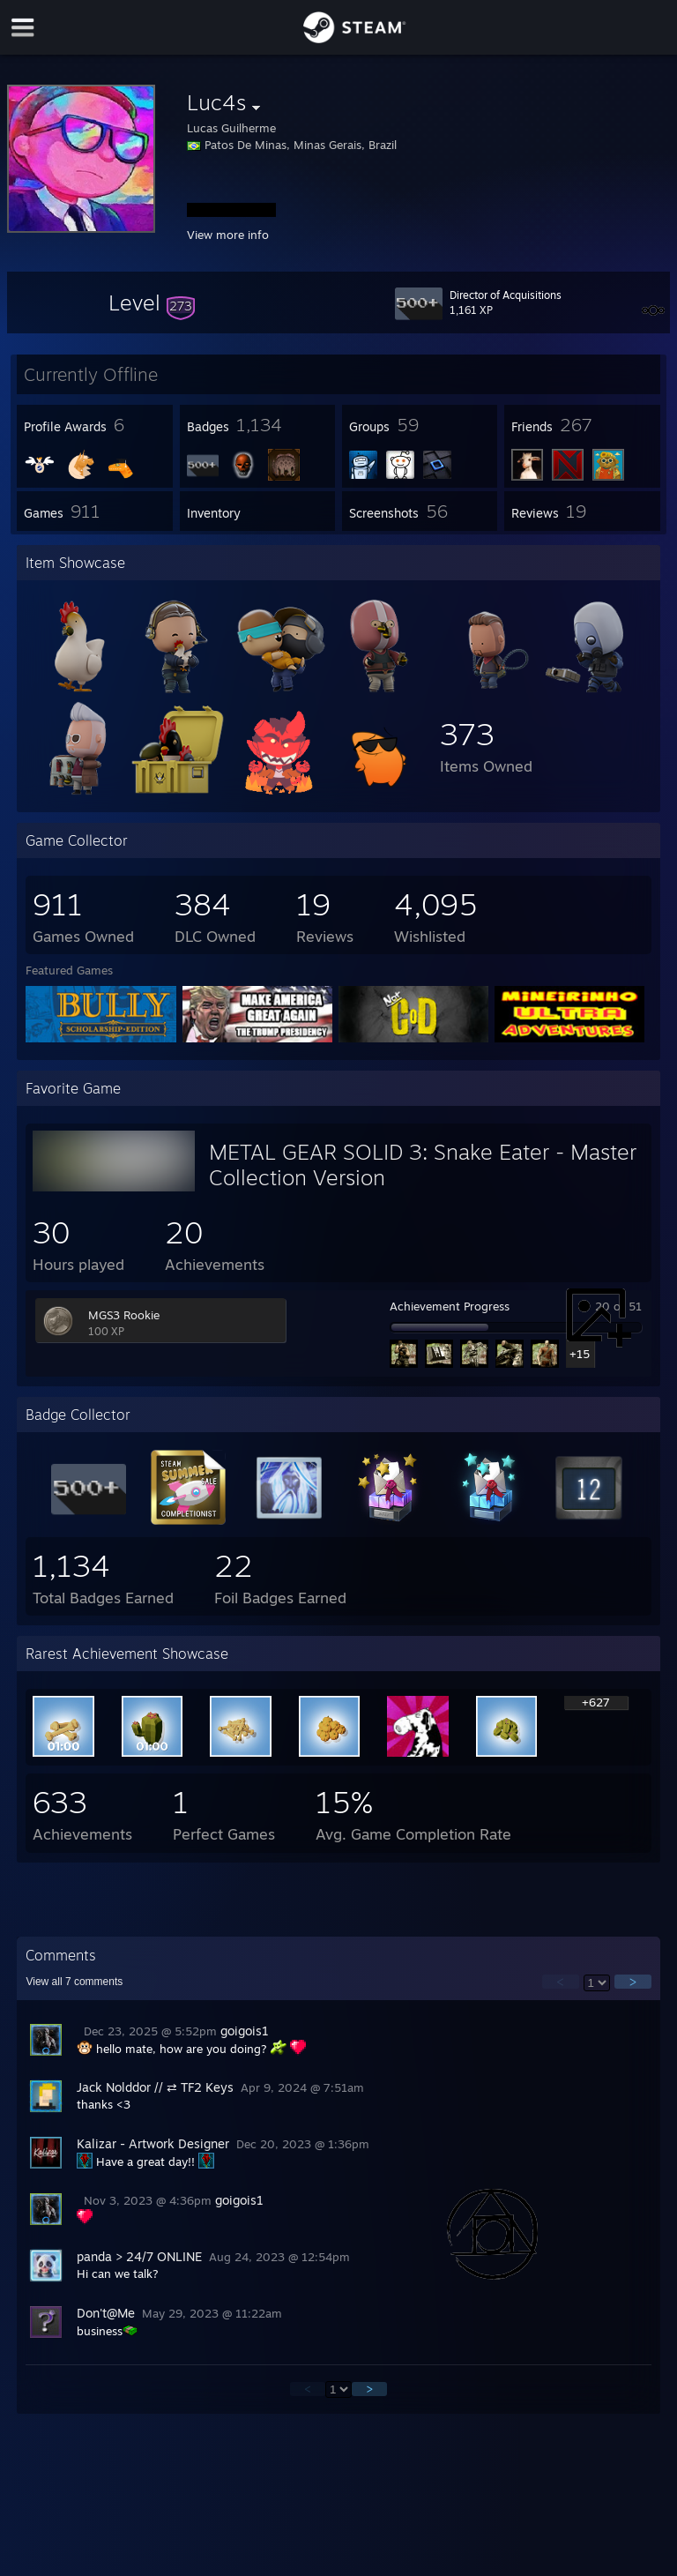  What do you see at coordinates (492, 2234) in the screenshot?
I see `postcss css processing tool logo` at bounding box center [492, 2234].